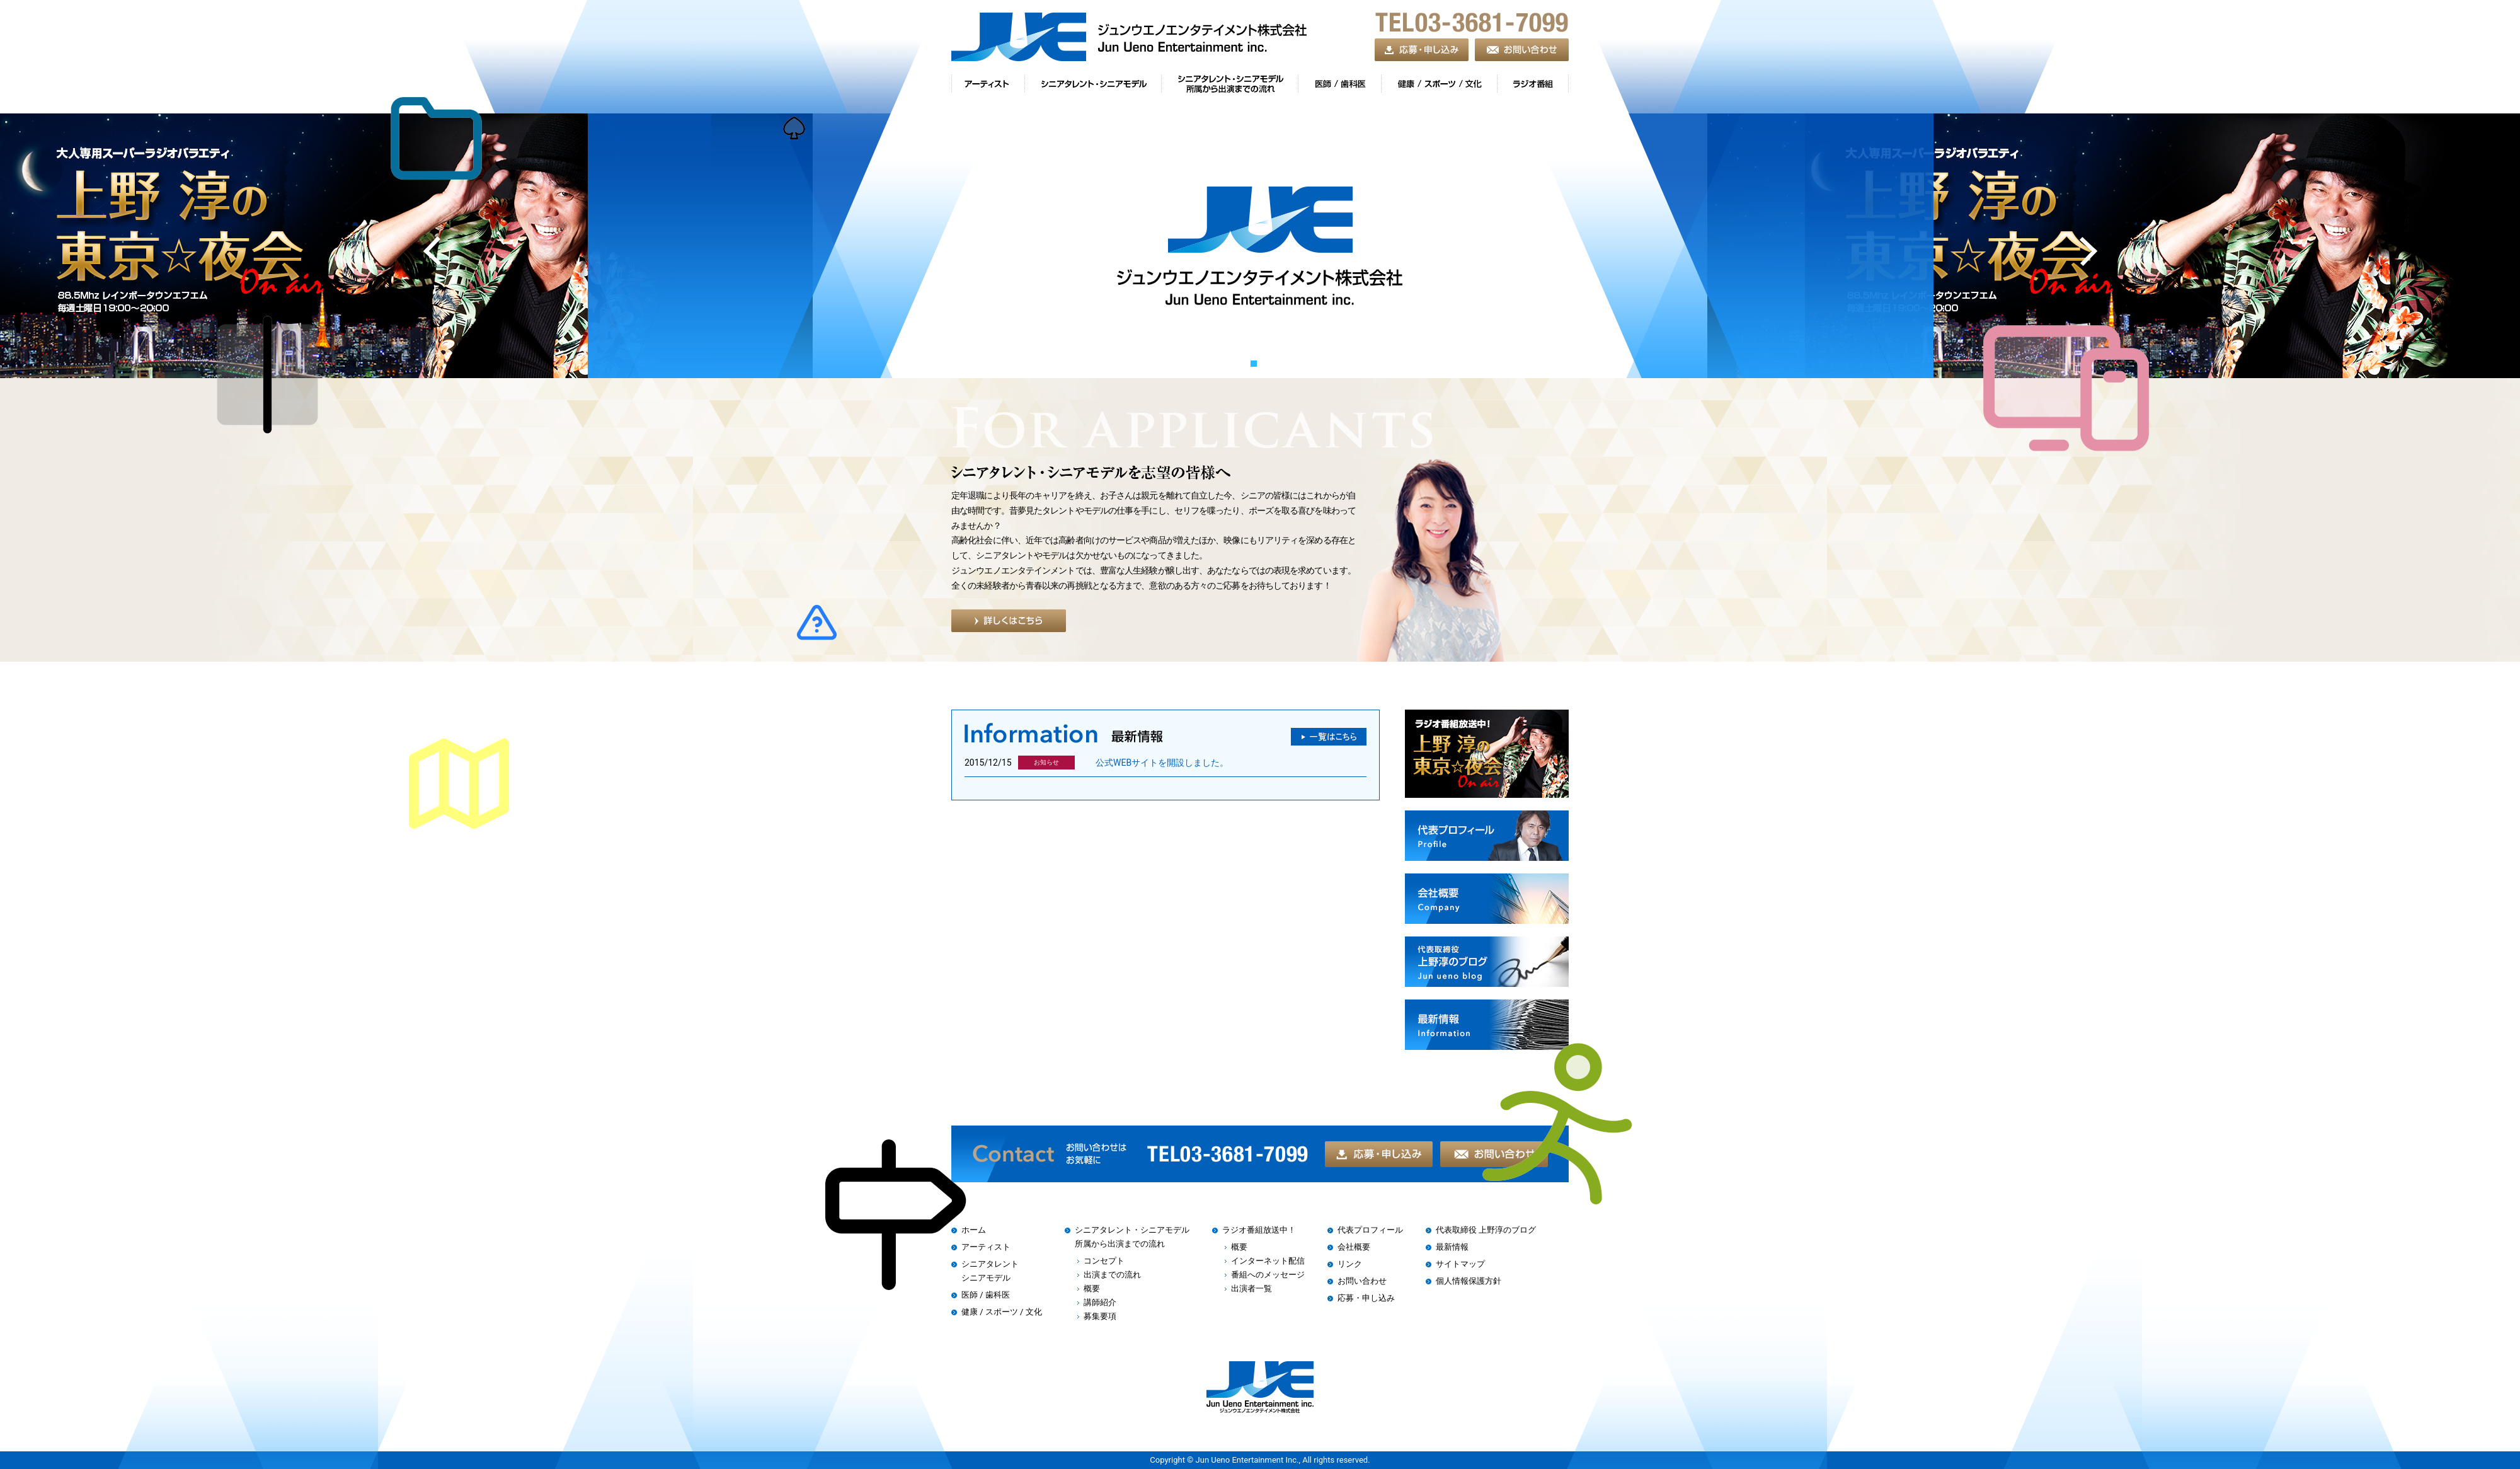 Image resolution: width=2520 pixels, height=1469 pixels. I want to click on visual separator between UI elements, so click(267, 374).